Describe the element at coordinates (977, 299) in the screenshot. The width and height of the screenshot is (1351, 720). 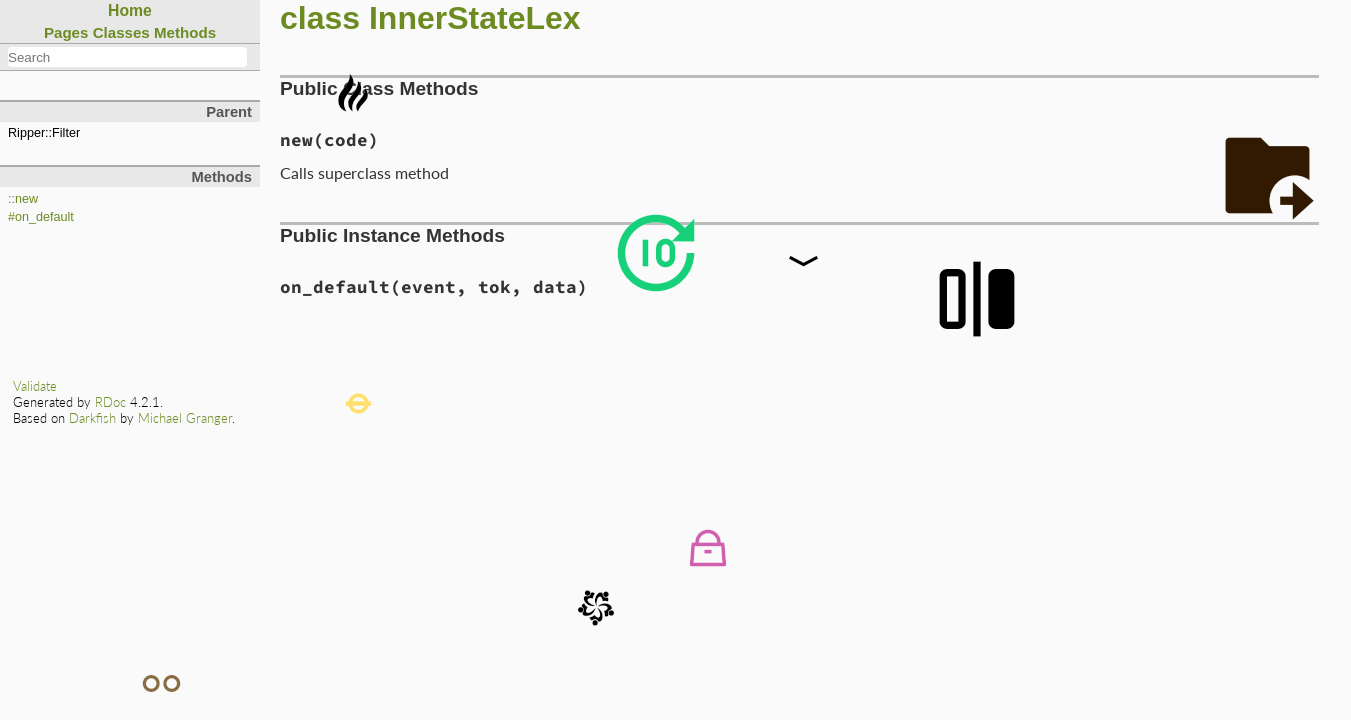
I see `flip image horizontally` at that location.